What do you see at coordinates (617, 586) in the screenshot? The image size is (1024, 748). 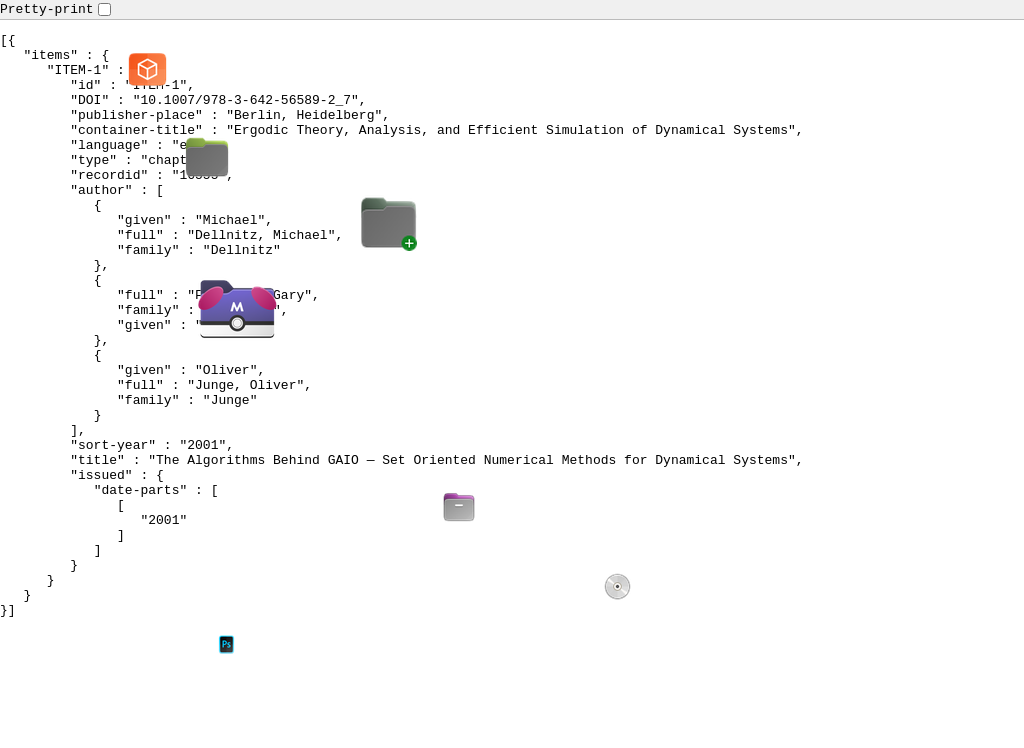 I see `access DVD or optical disc drive` at bounding box center [617, 586].